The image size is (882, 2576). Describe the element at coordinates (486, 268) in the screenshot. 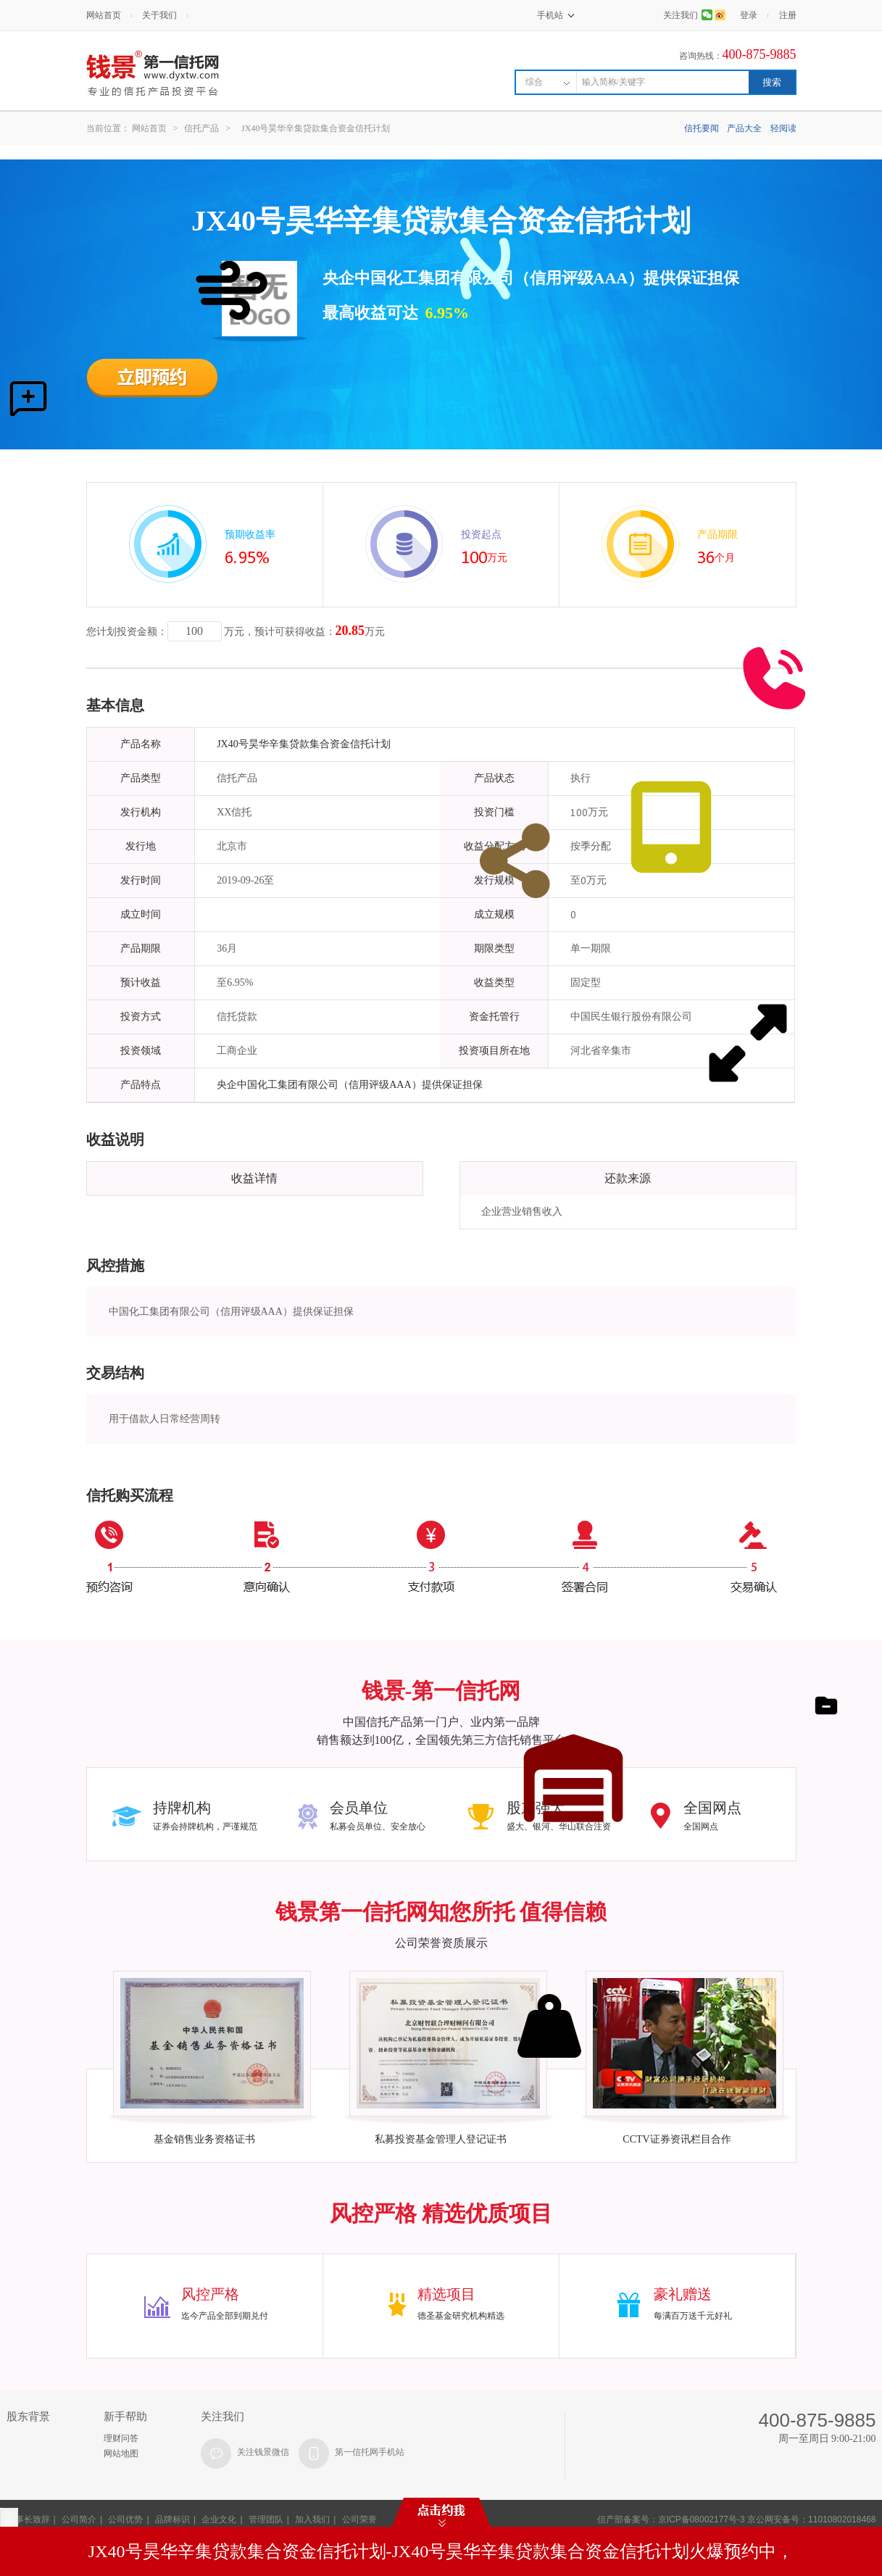

I see `switch to hebrew keyboard layout` at that location.